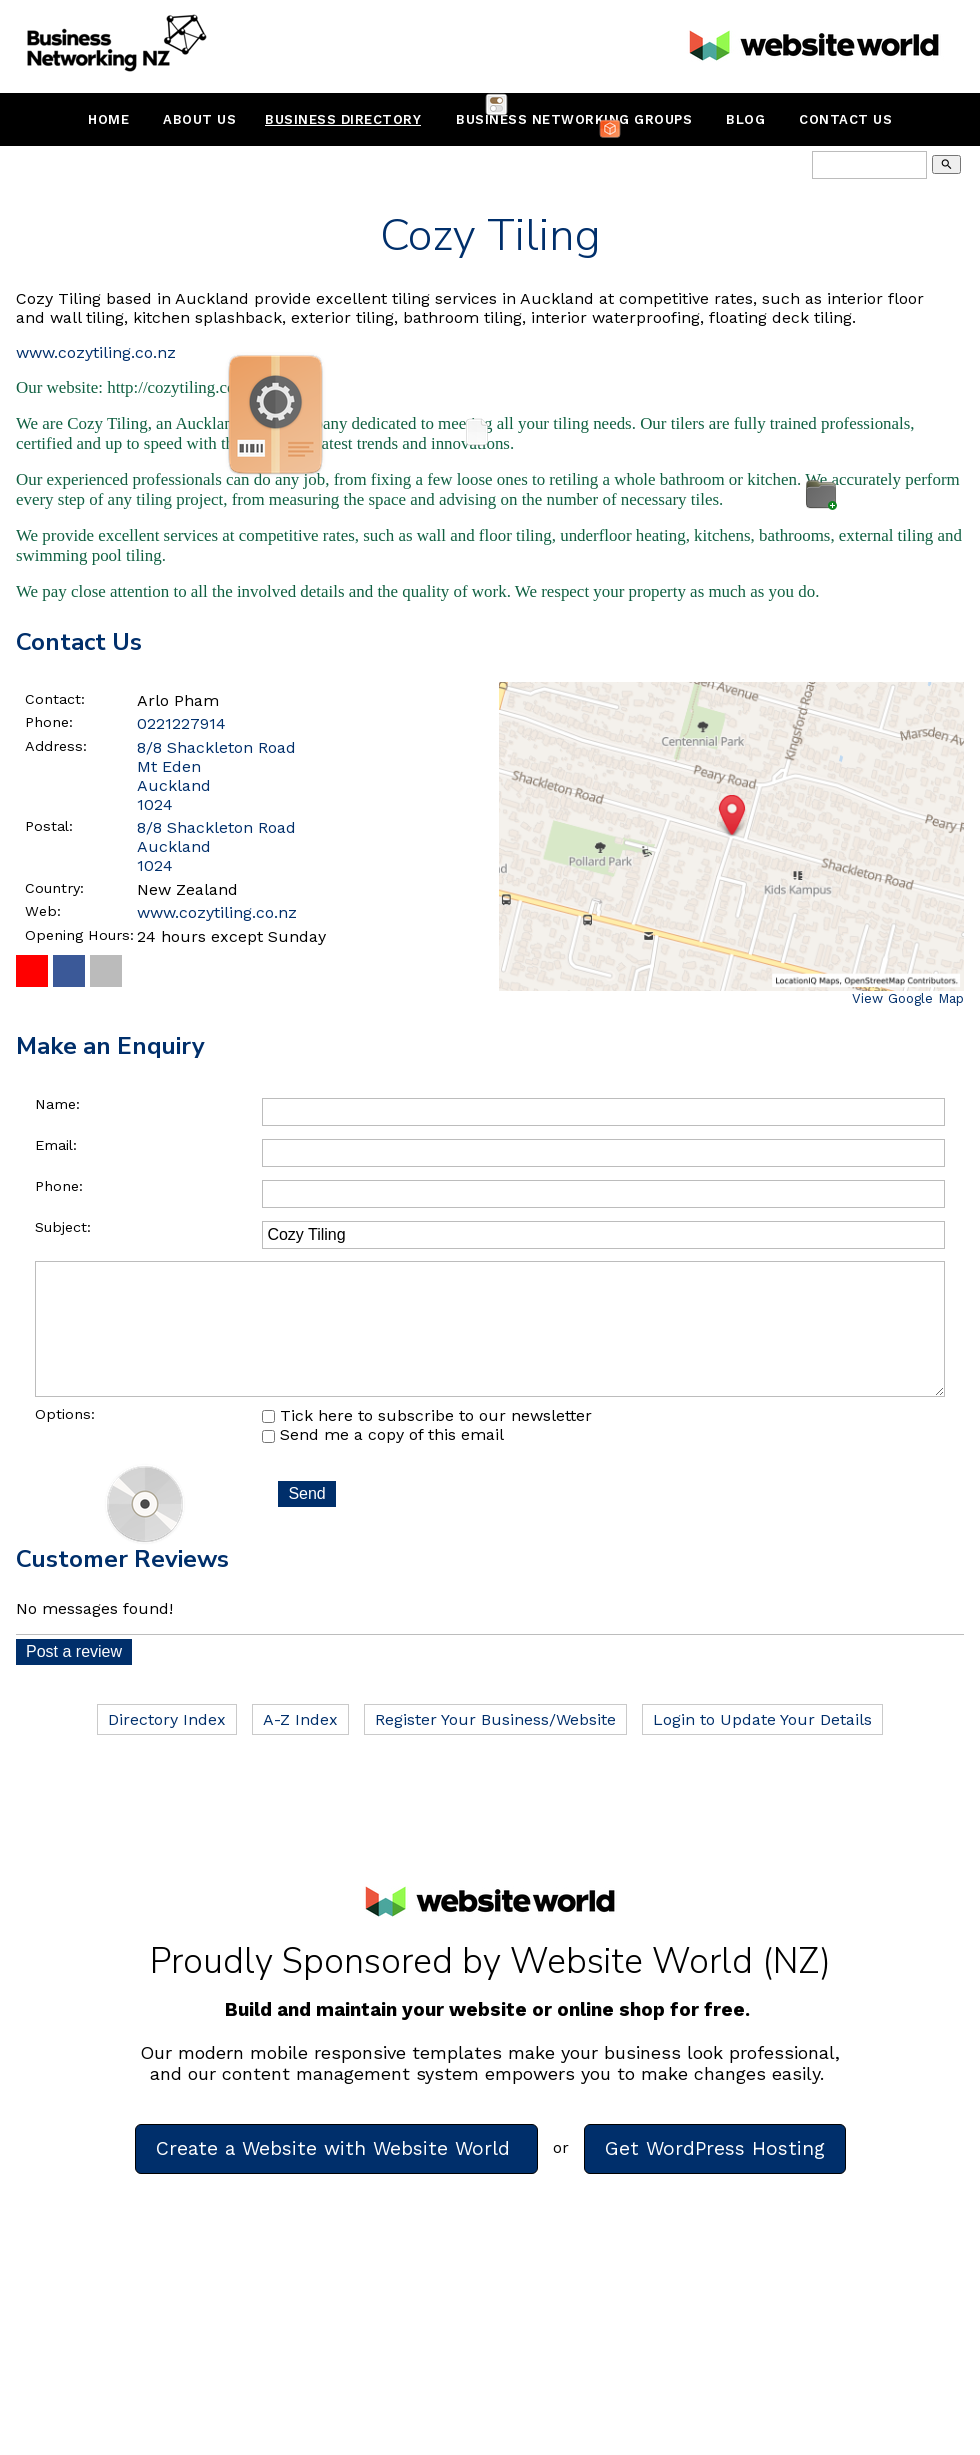 This screenshot has height=2455, width=980. Describe the element at coordinates (145, 1504) in the screenshot. I see `access audio CD drive` at that location.